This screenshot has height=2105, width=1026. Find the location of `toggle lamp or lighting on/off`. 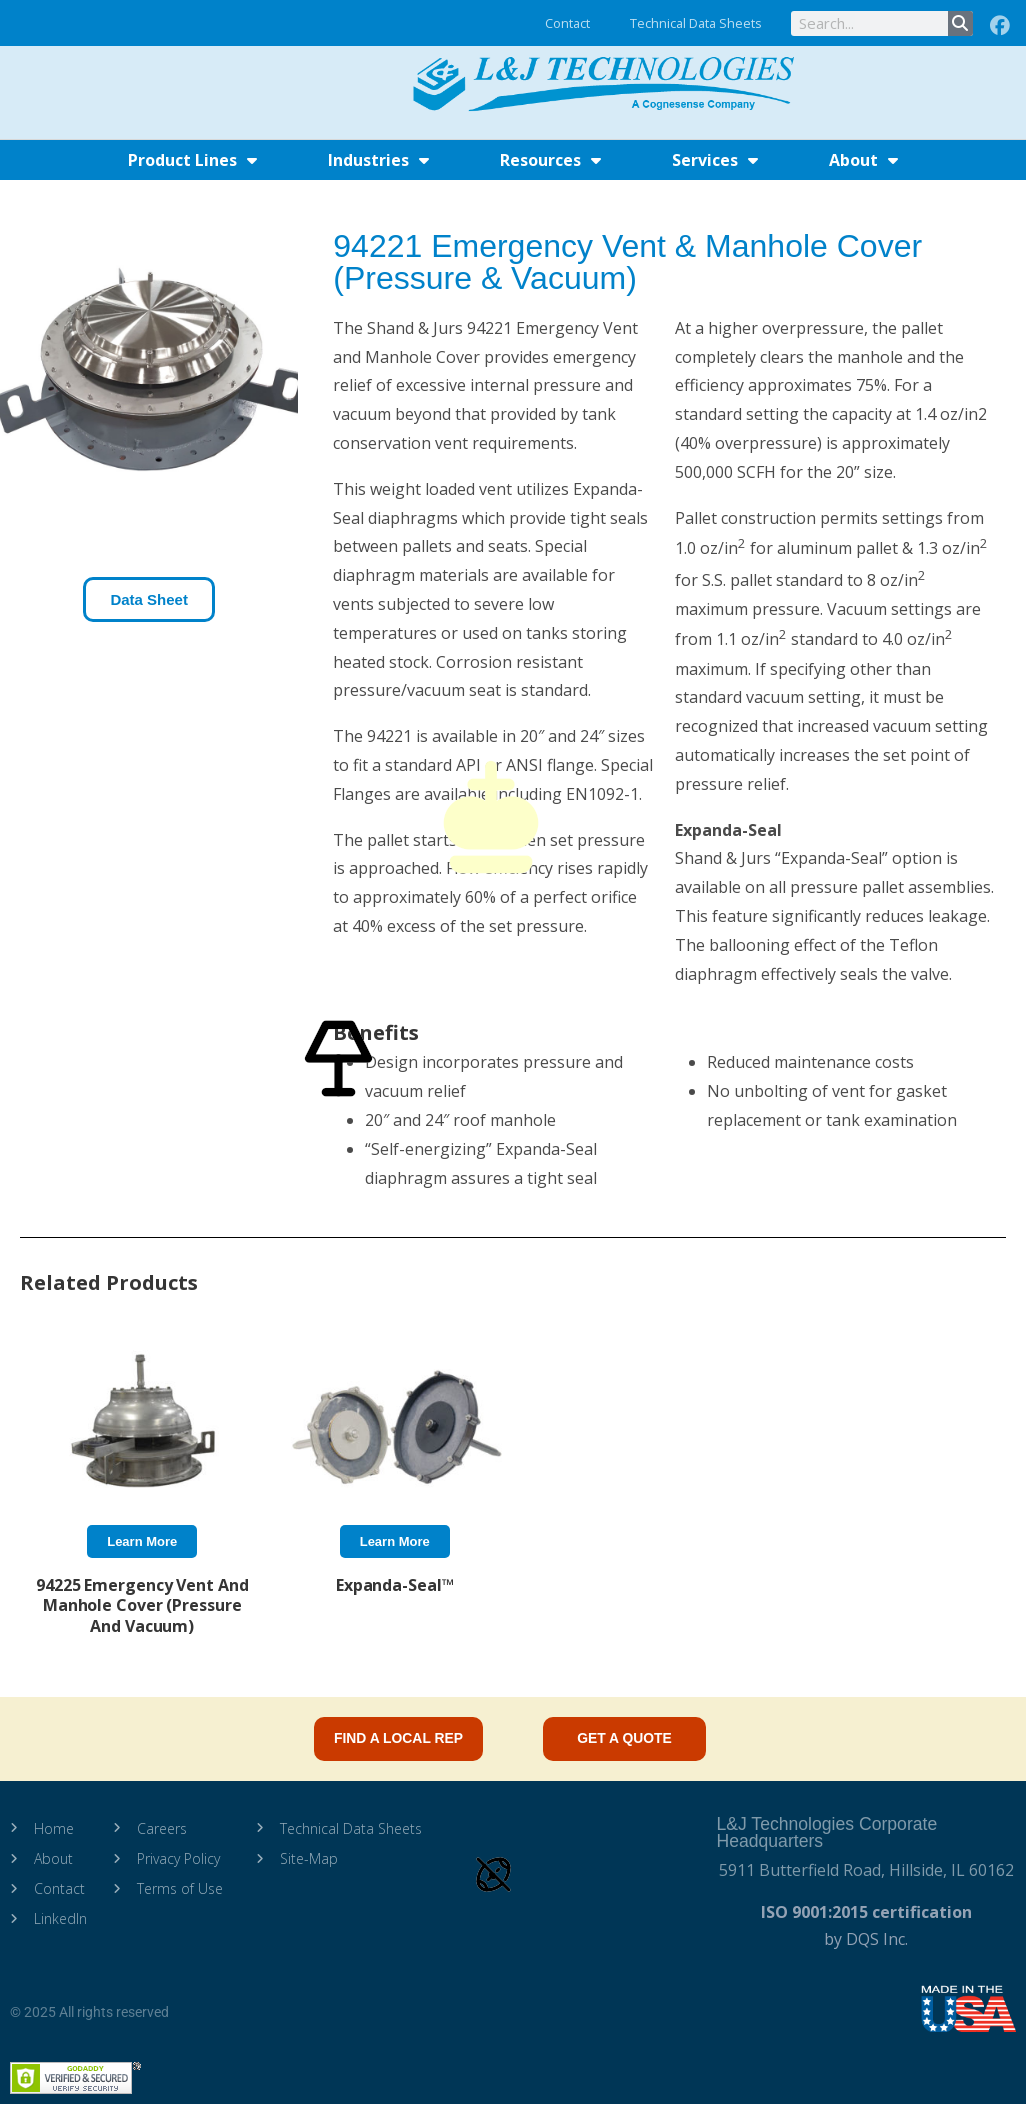

toggle lamp or lighting on/off is located at coordinates (338, 1058).